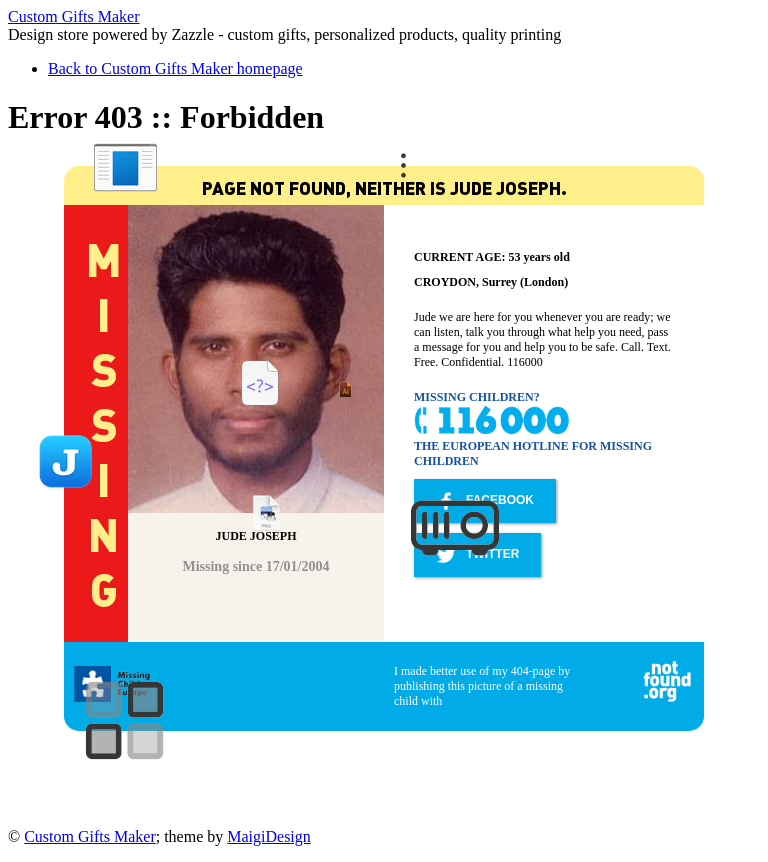  I want to click on a PNG image file, so click(266, 513).